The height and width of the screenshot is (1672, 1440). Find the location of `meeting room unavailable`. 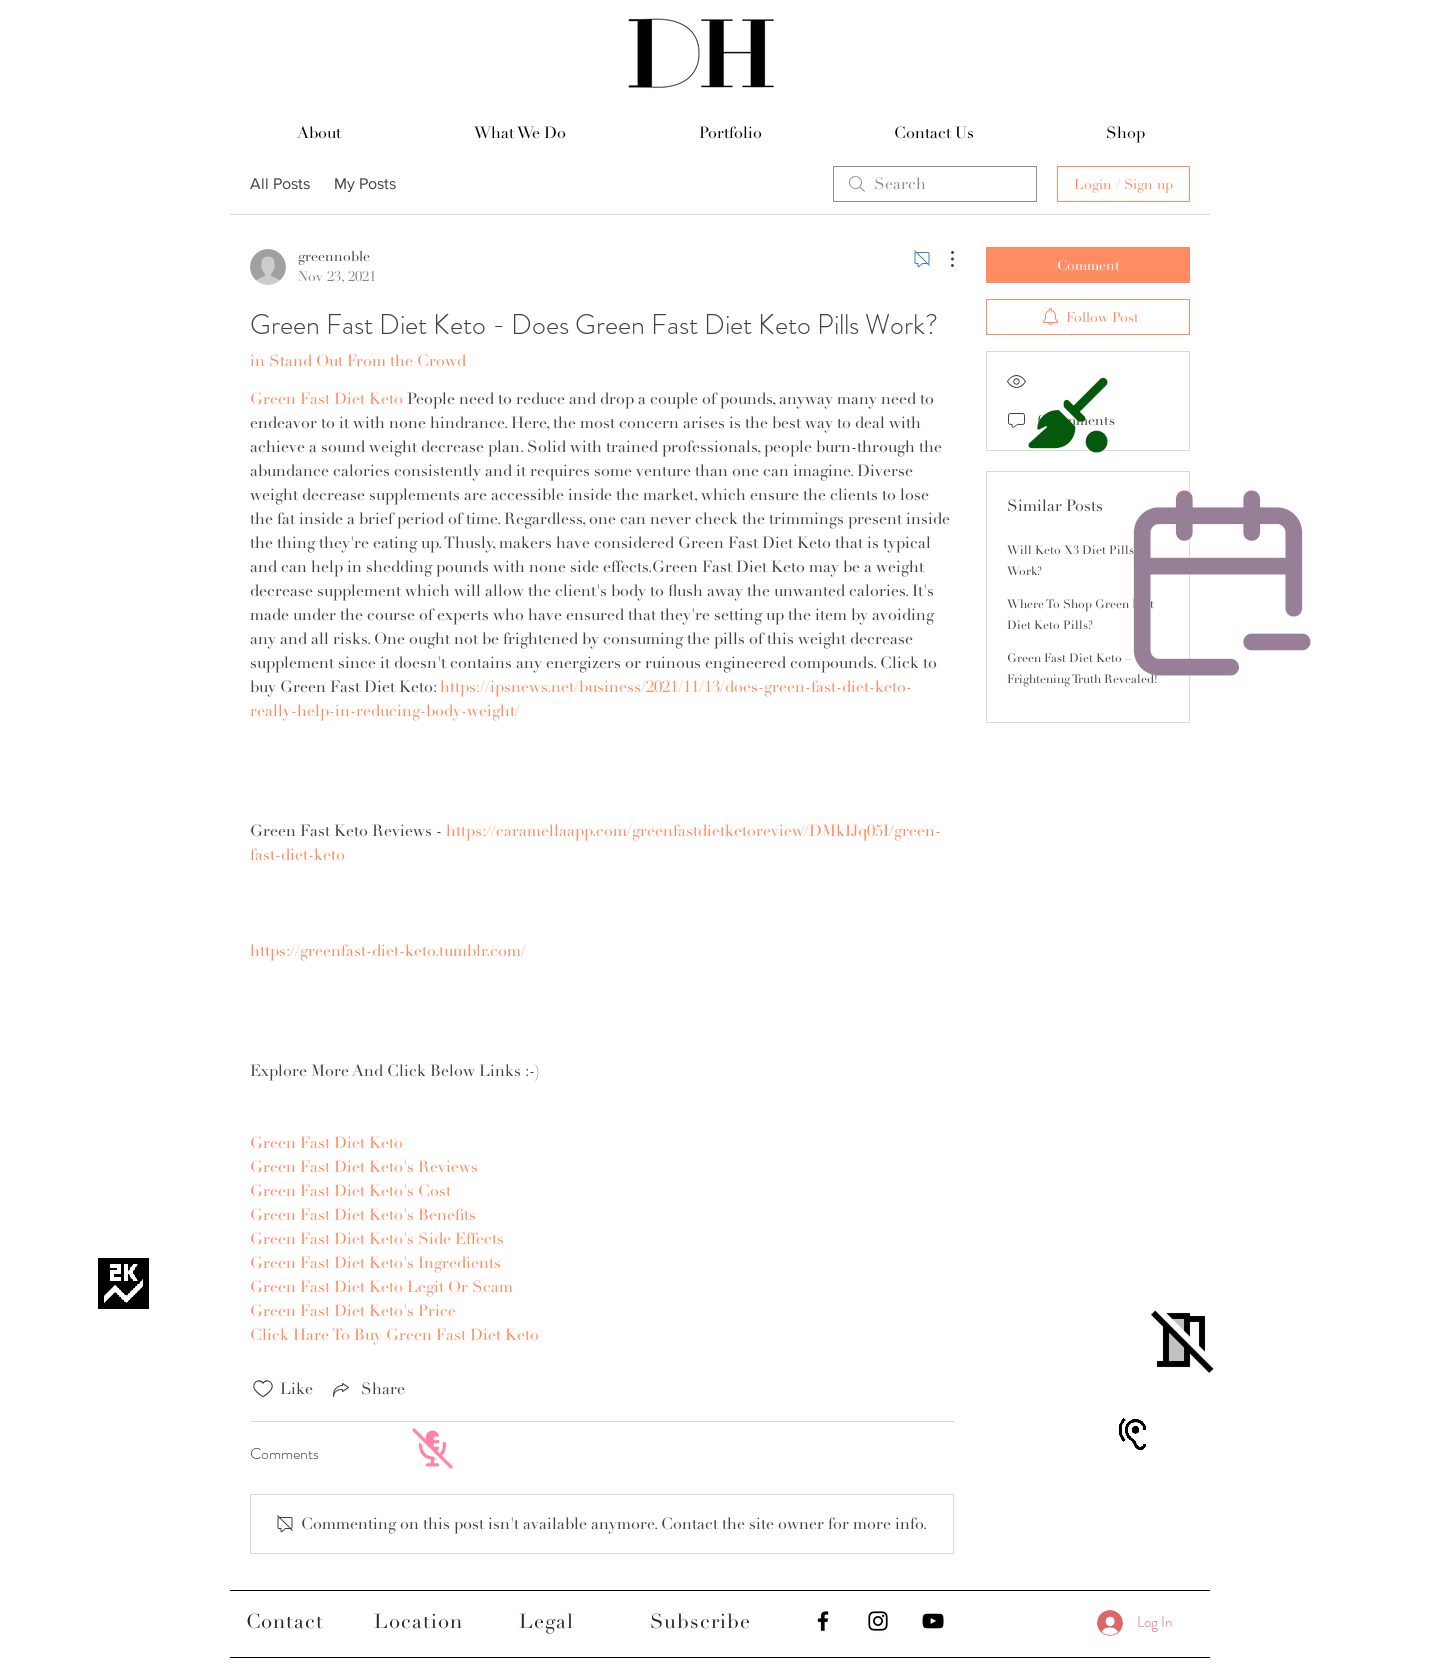

meeting room unavailable is located at coordinates (1184, 1340).